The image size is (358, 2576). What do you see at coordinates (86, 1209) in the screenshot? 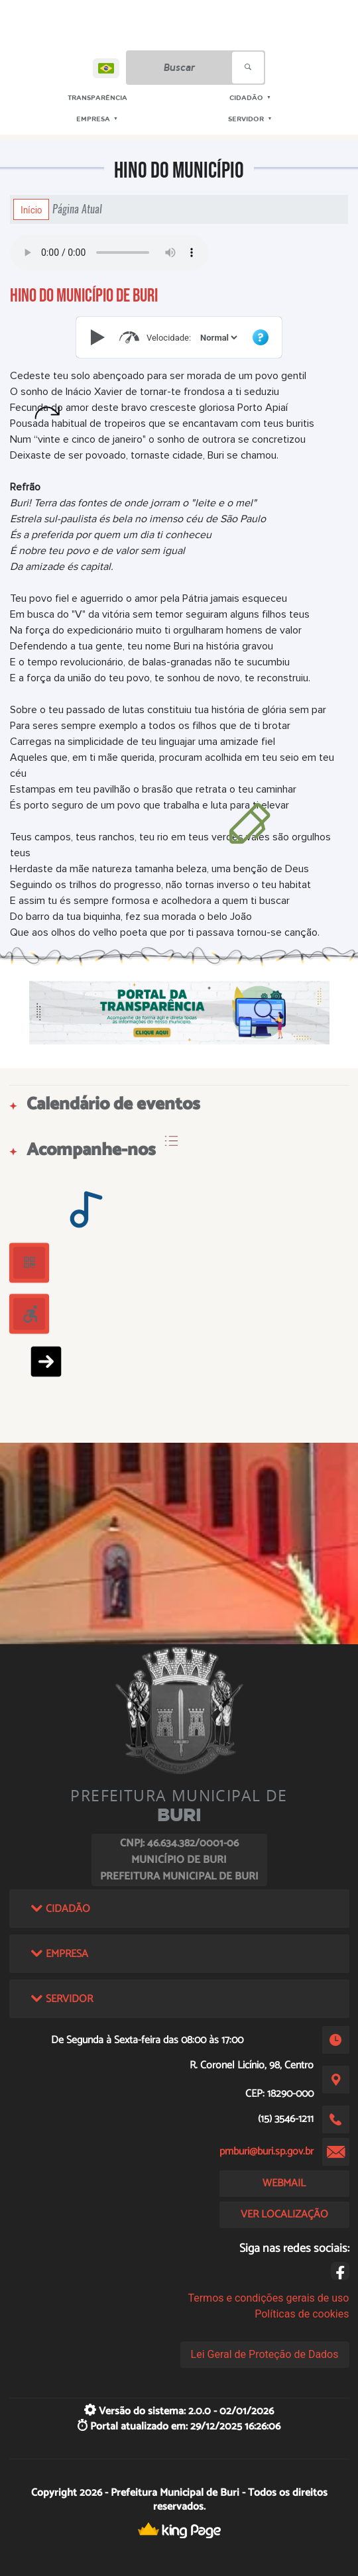
I see `access music or audio player` at bounding box center [86, 1209].